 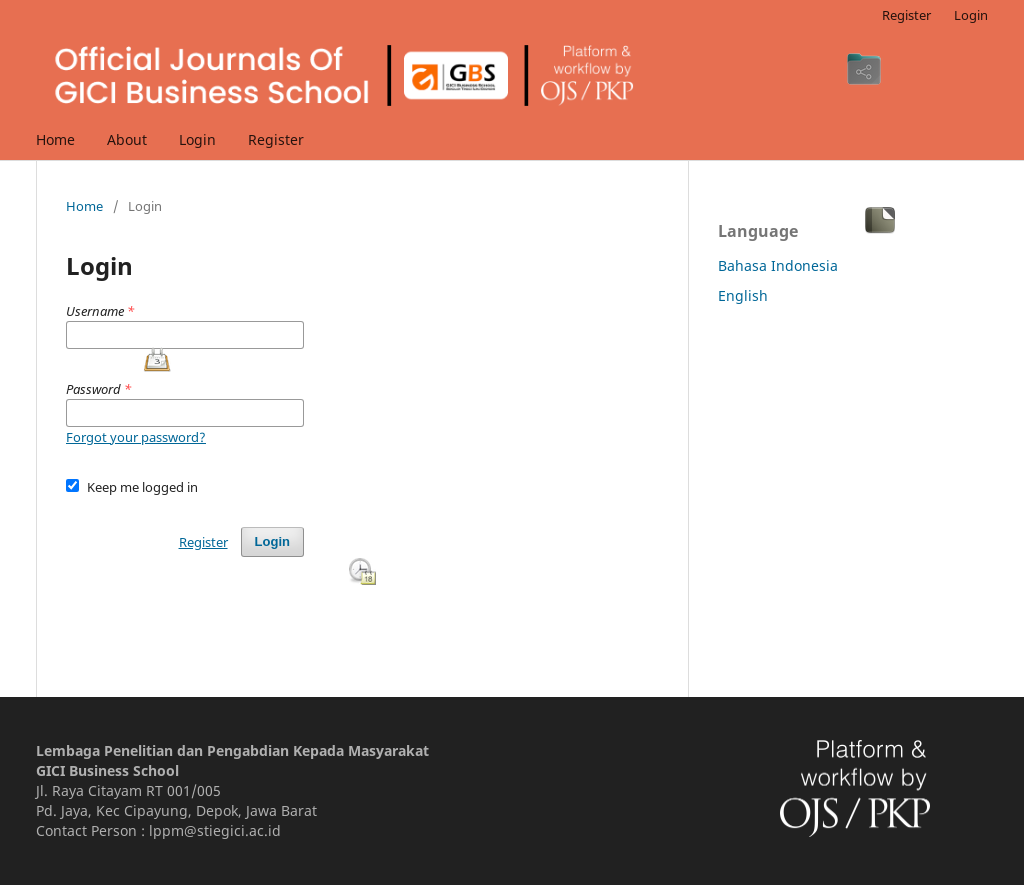 What do you see at coordinates (157, 361) in the screenshot?
I see `open calendar application` at bounding box center [157, 361].